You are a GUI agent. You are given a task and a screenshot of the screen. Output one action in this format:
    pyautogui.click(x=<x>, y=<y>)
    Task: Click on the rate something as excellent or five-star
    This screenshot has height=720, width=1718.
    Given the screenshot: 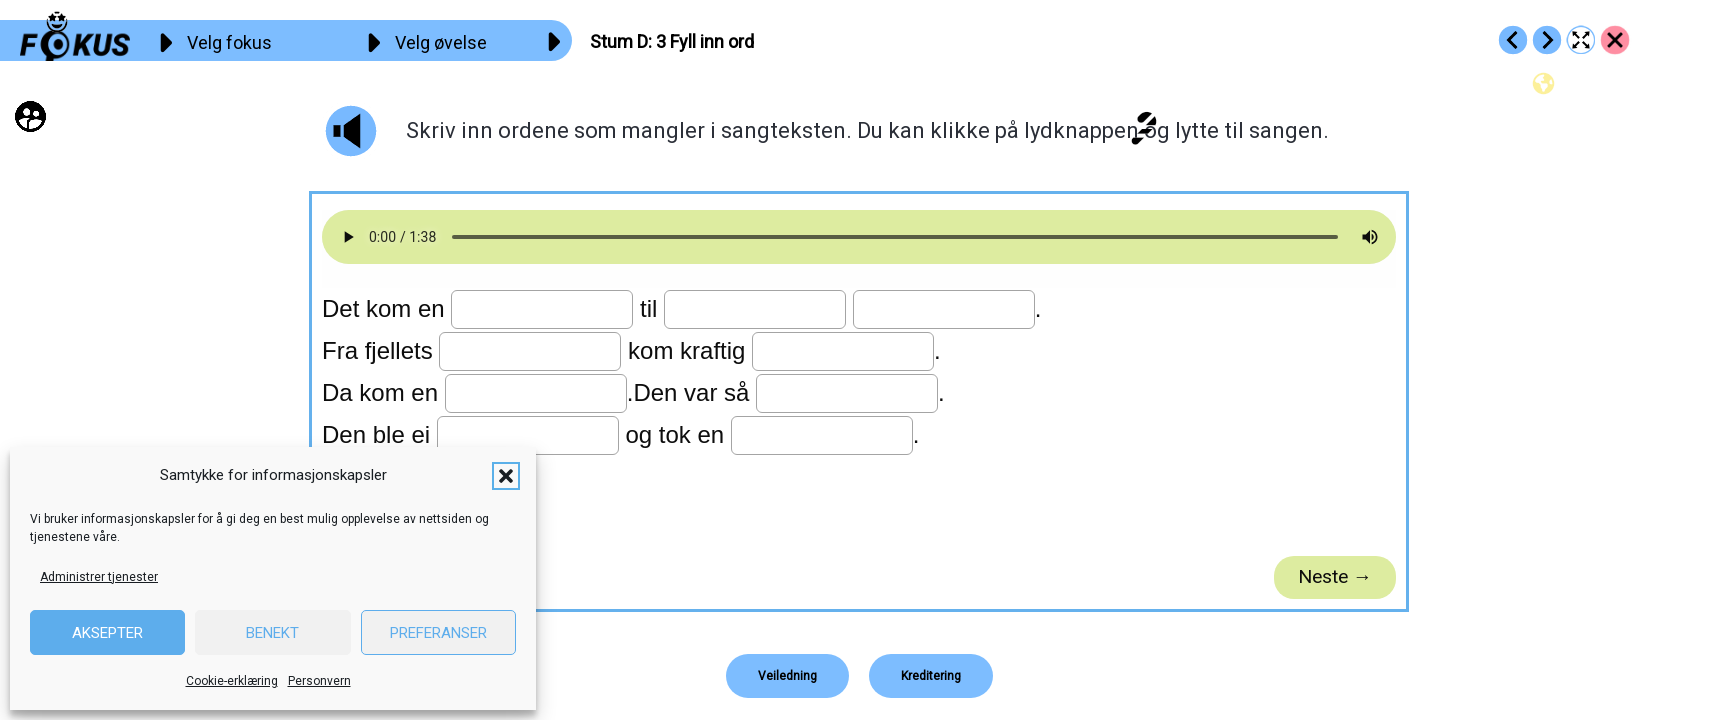 What is the action you would take?
    pyautogui.click(x=57, y=22)
    